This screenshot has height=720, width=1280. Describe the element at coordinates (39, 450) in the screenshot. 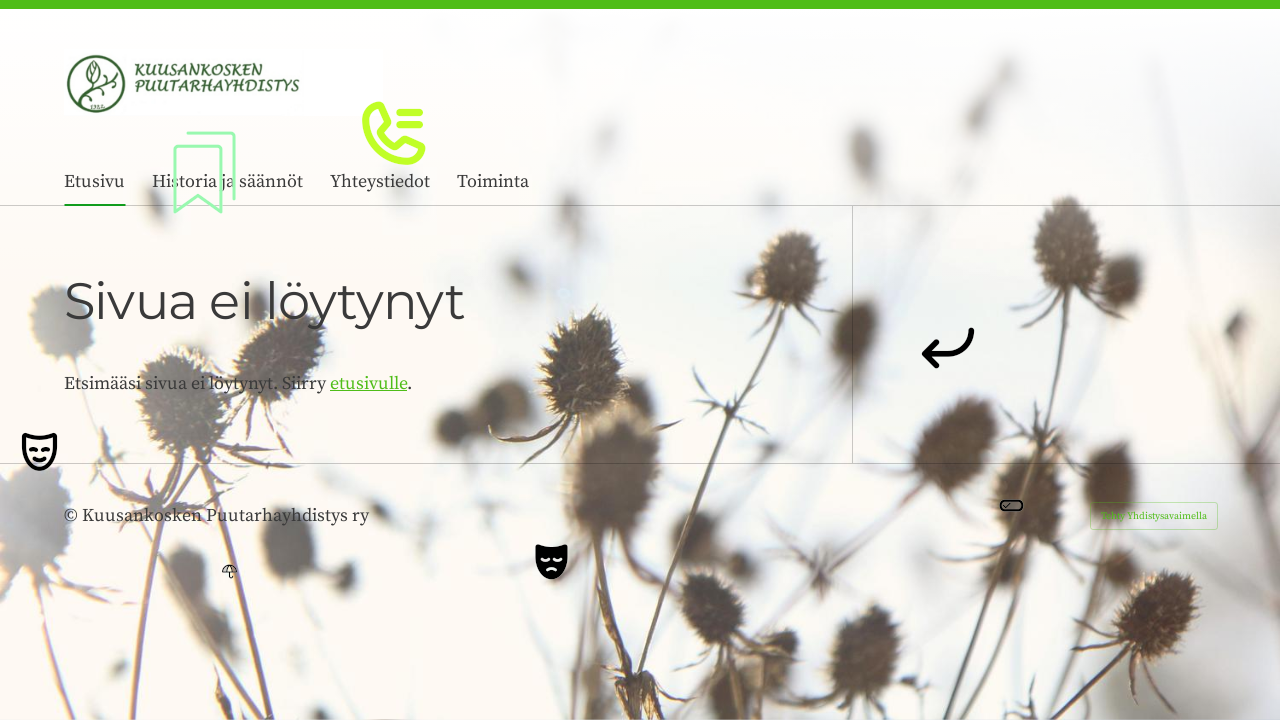

I see `access theater or entertainment content` at that location.